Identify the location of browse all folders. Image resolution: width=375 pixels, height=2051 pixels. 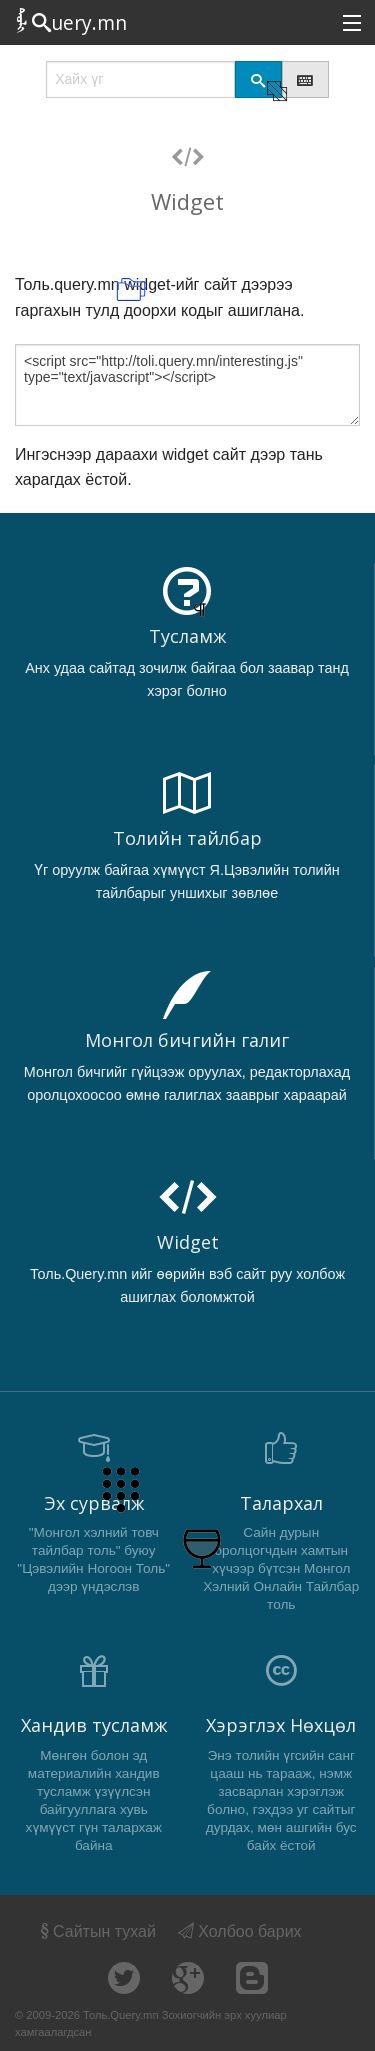
(130, 289).